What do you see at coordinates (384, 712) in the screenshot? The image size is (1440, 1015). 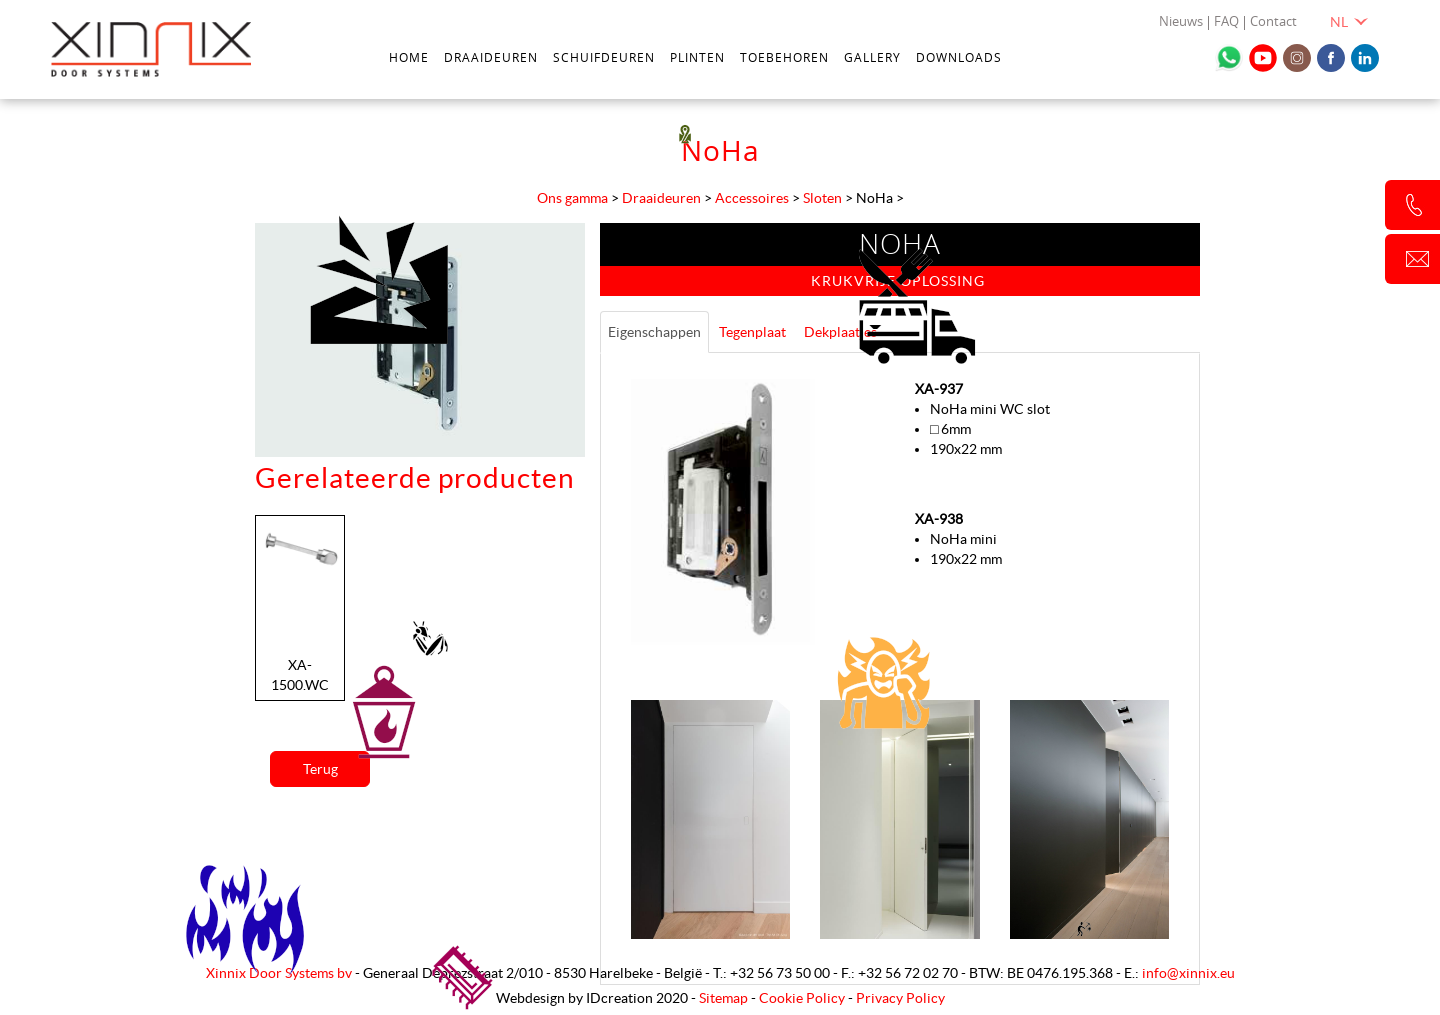 I see `toggle lantern or light source on/off` at bounding box center [384, 712].